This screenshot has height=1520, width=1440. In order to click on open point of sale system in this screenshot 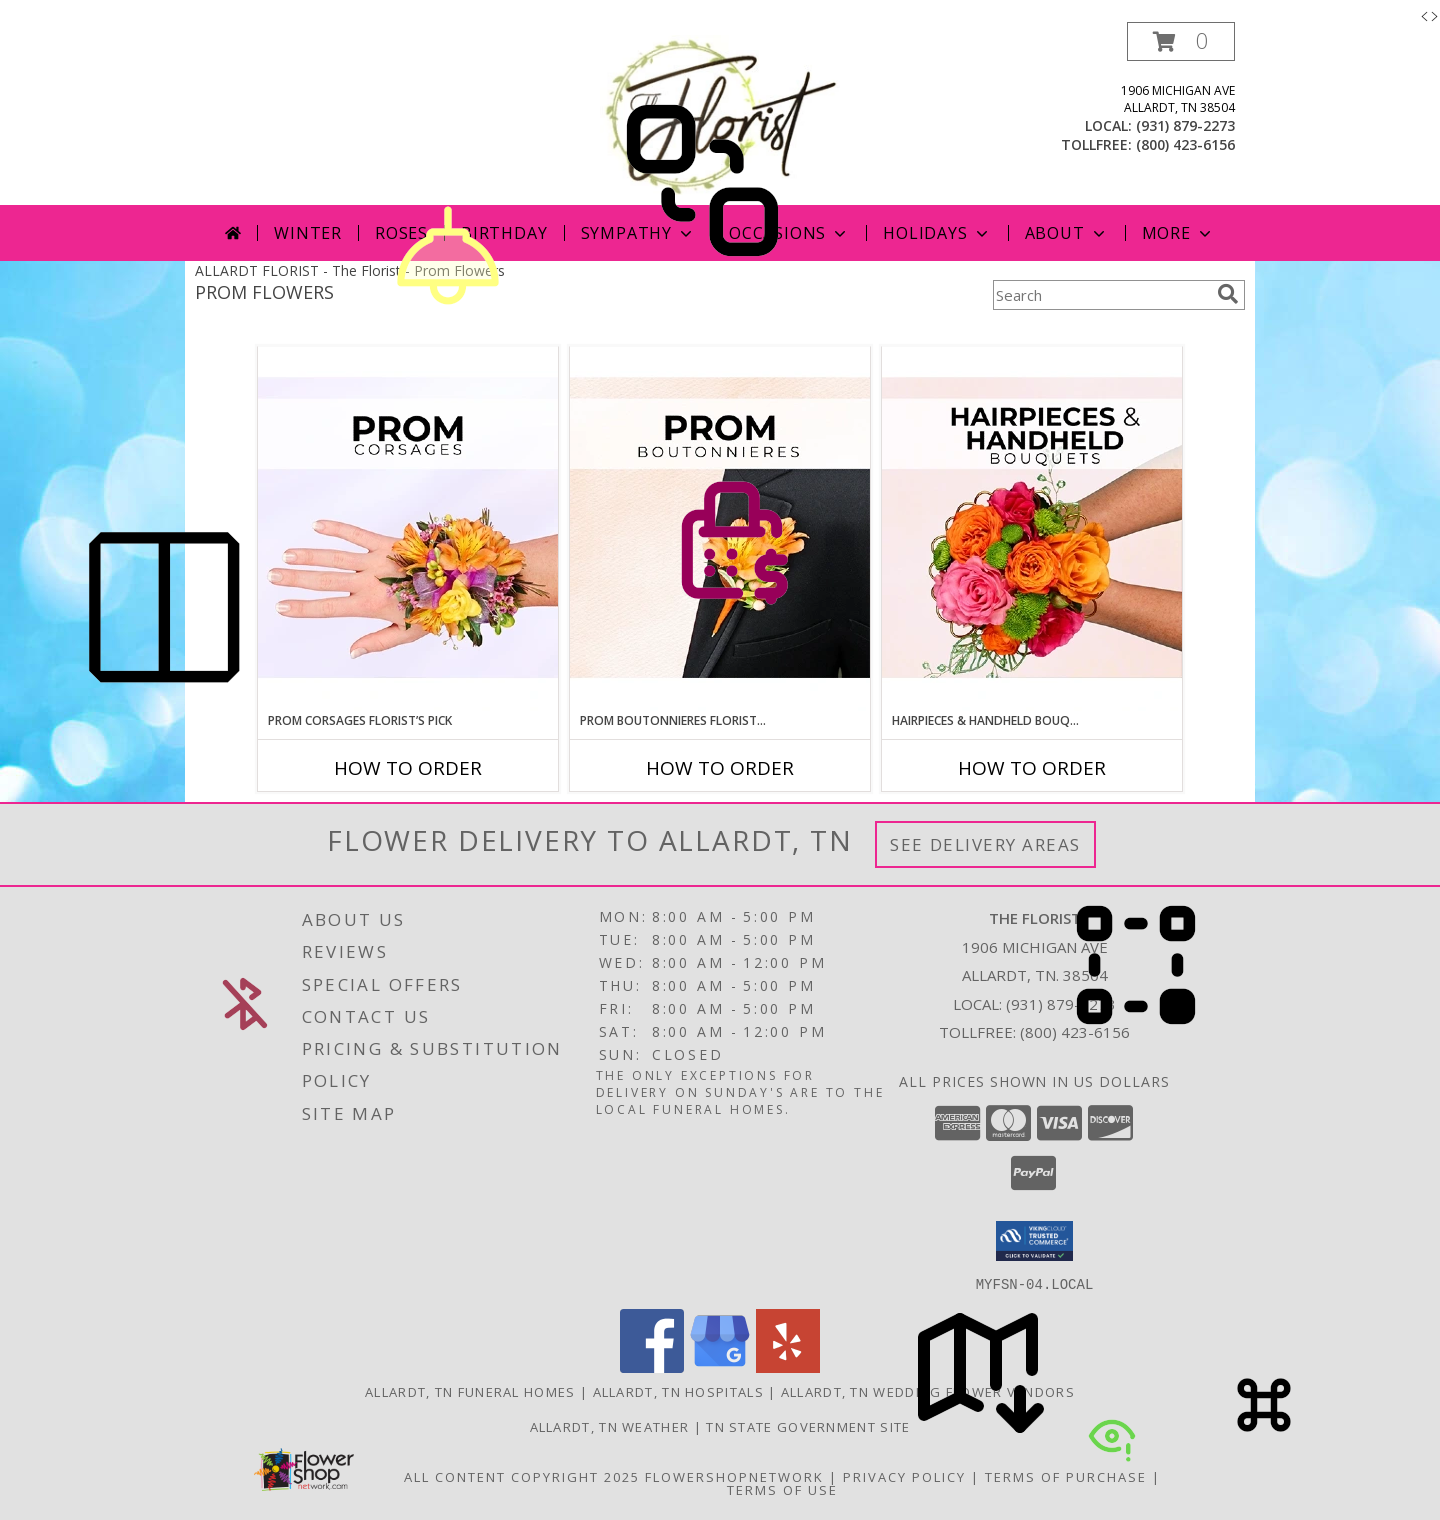, I will do `click(732, 543)`.